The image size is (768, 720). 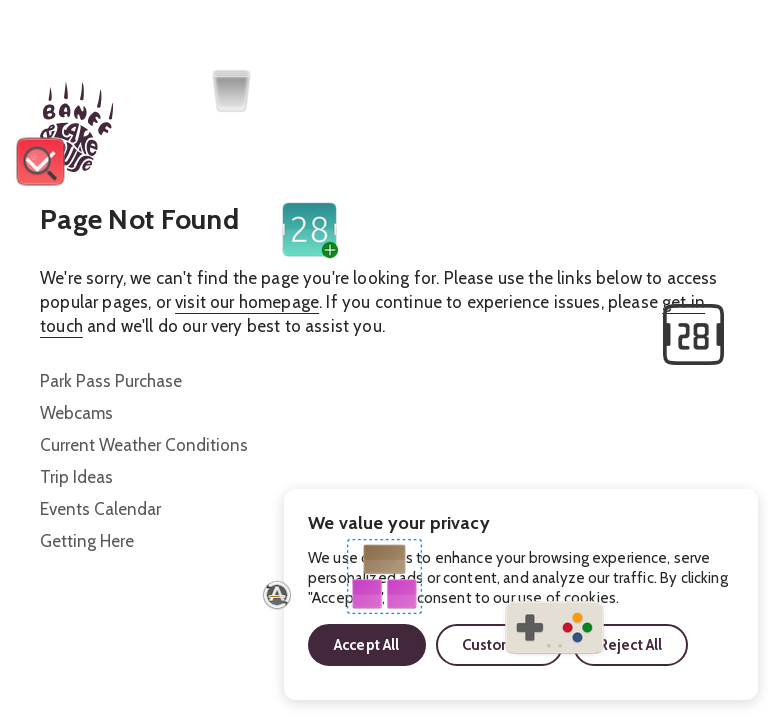 I want to click on empty trash bin ready to receive deleted files, so click(x=231, y=90).